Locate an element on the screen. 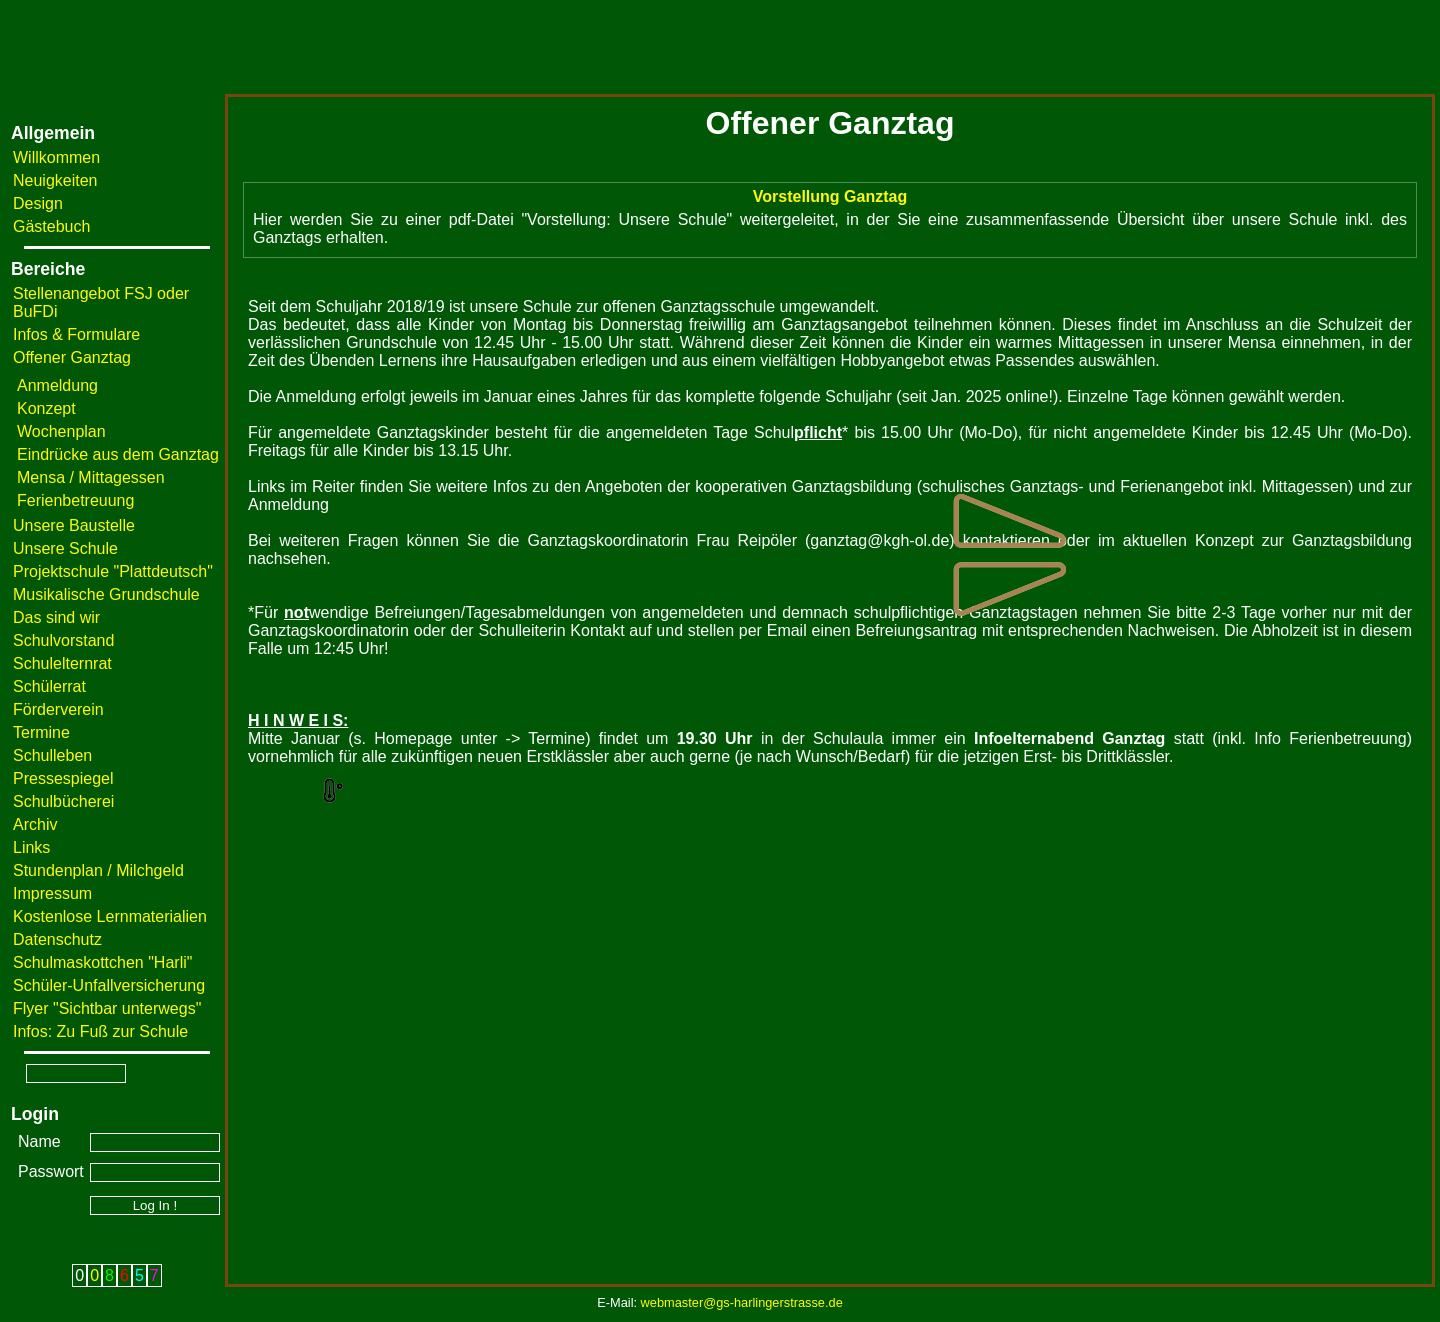 This screenshot has height=1322, width=1440. view current temperature is located at coordinates (331, 790).